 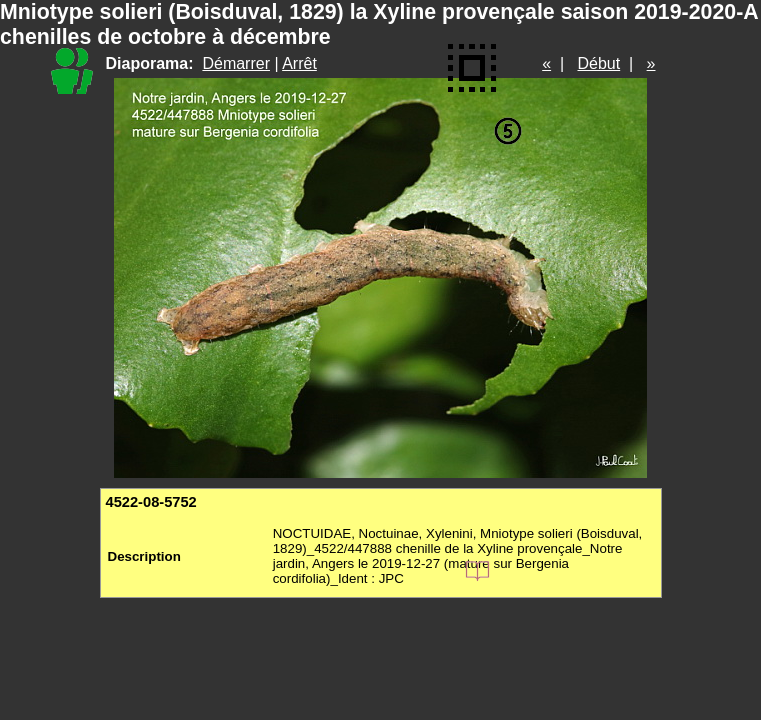 What do you see at coordinates (472, 68) in the screenshot?
I see `select all items in the current view` at bounding box center [472, 68].